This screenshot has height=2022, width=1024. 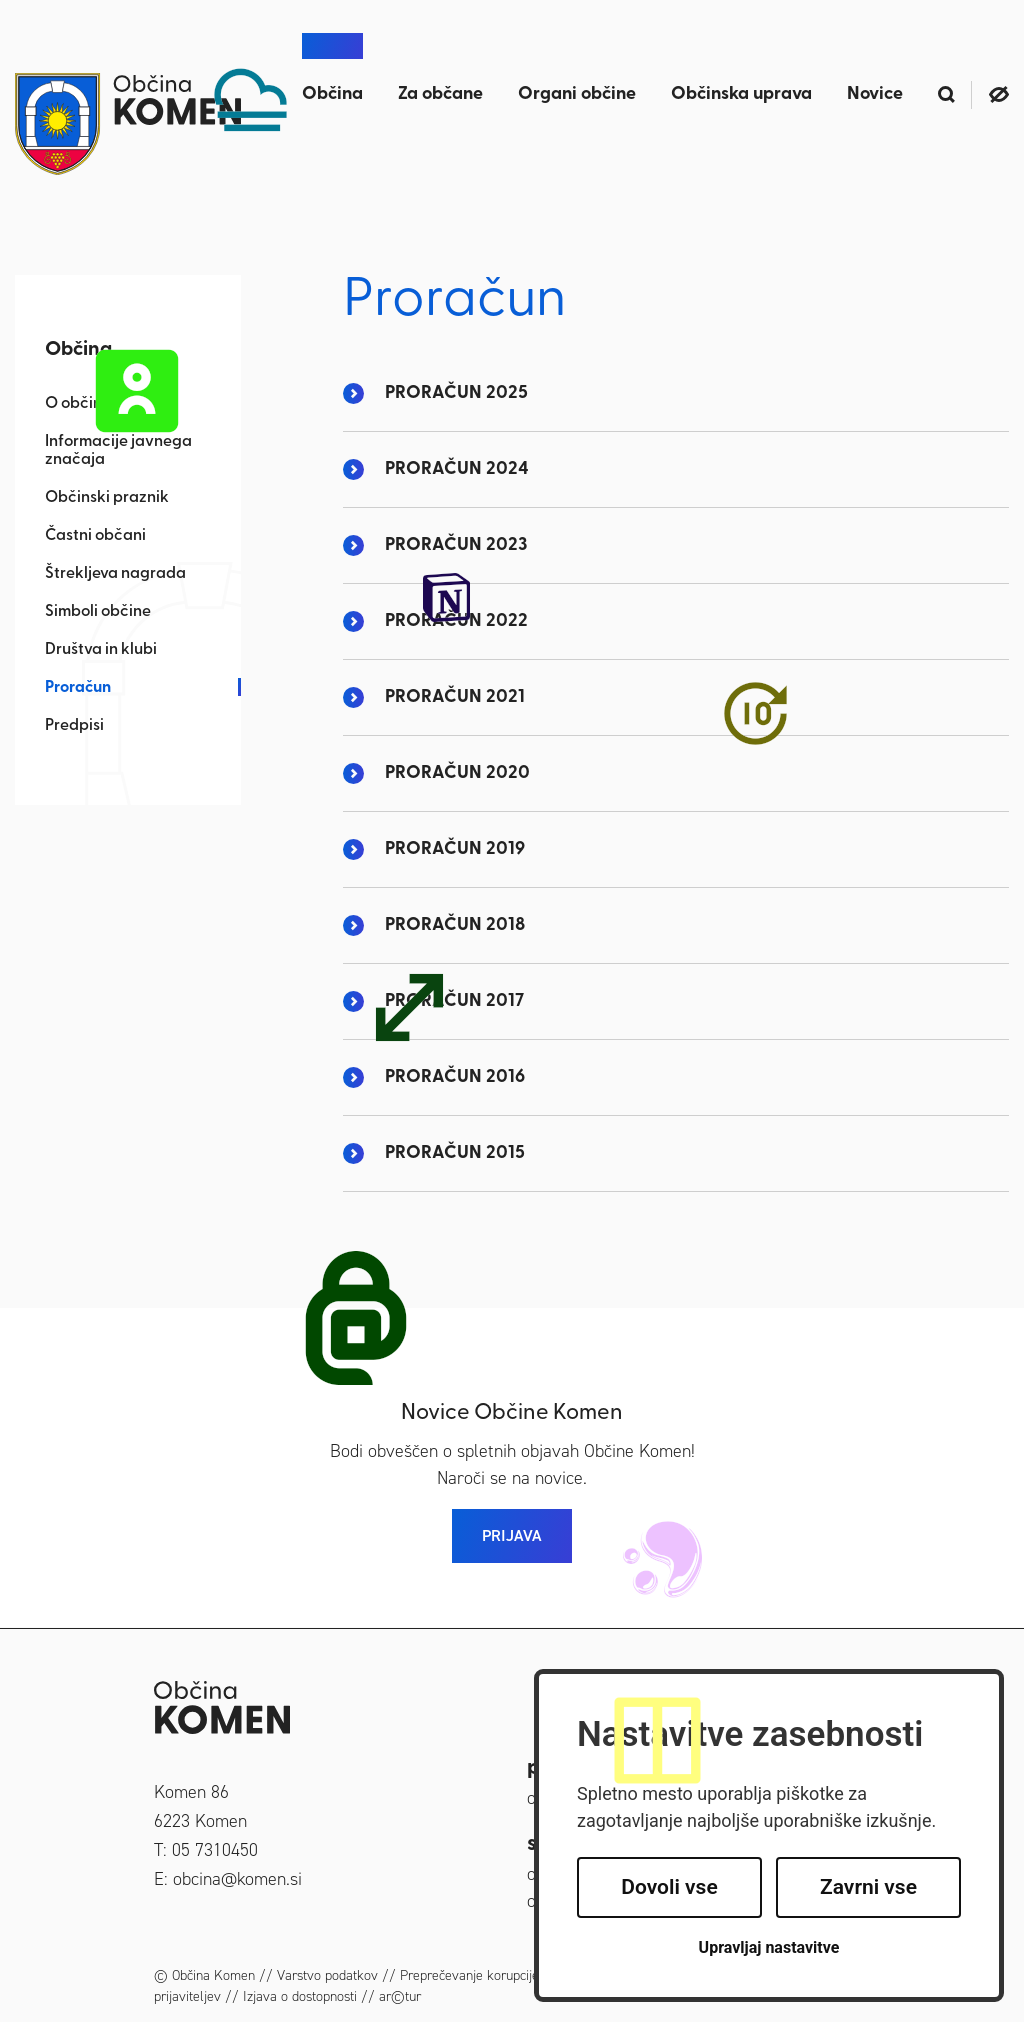 I want to click on open Notion app, so click(x=446, y=597).